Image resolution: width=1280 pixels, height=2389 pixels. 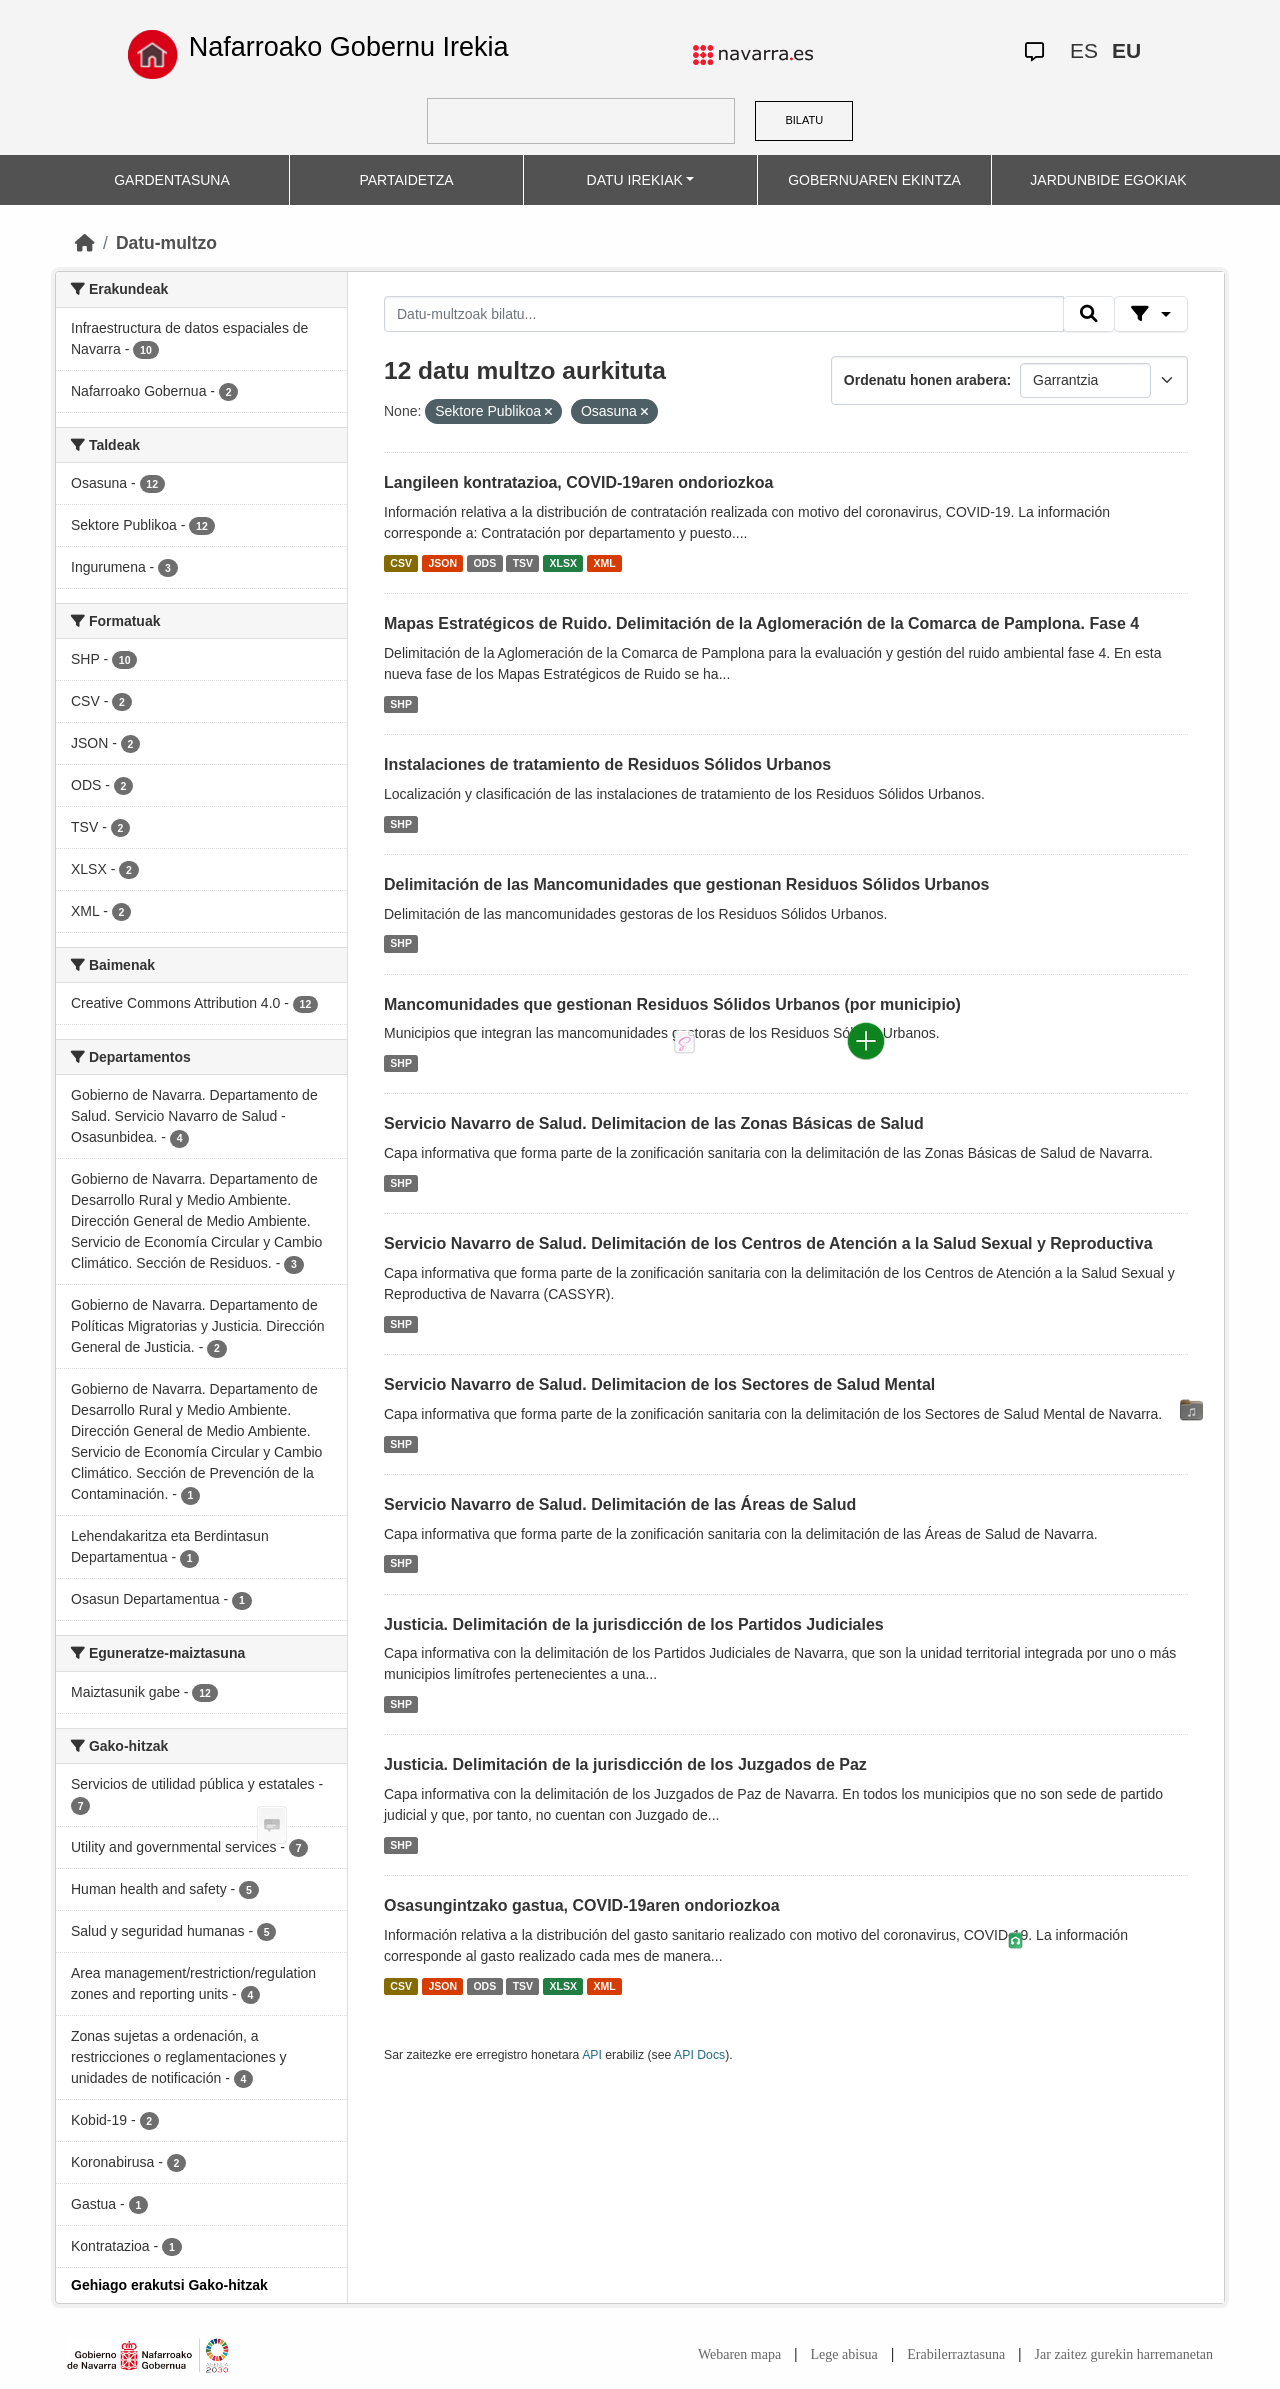 I want to click on indicates a sass stylesheet file, so click(x=684, y=1041).